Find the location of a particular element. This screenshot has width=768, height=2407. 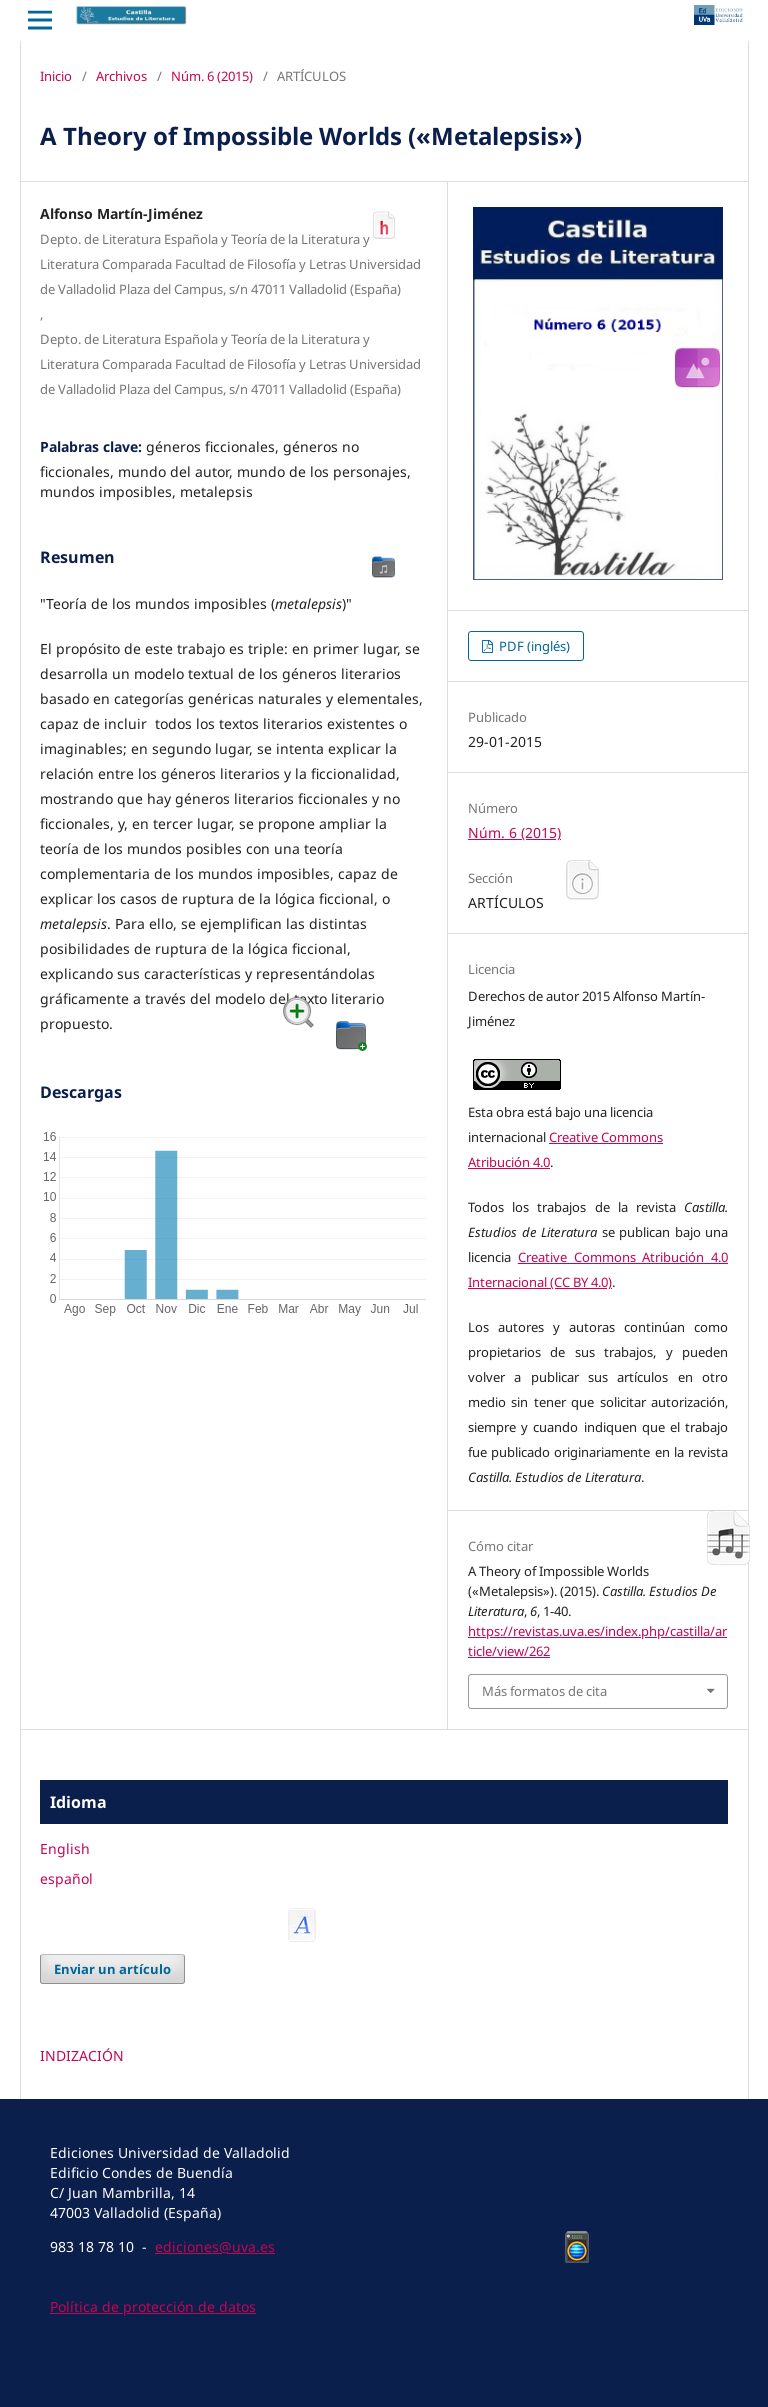

open an image file is located at coordinates (697, 366).